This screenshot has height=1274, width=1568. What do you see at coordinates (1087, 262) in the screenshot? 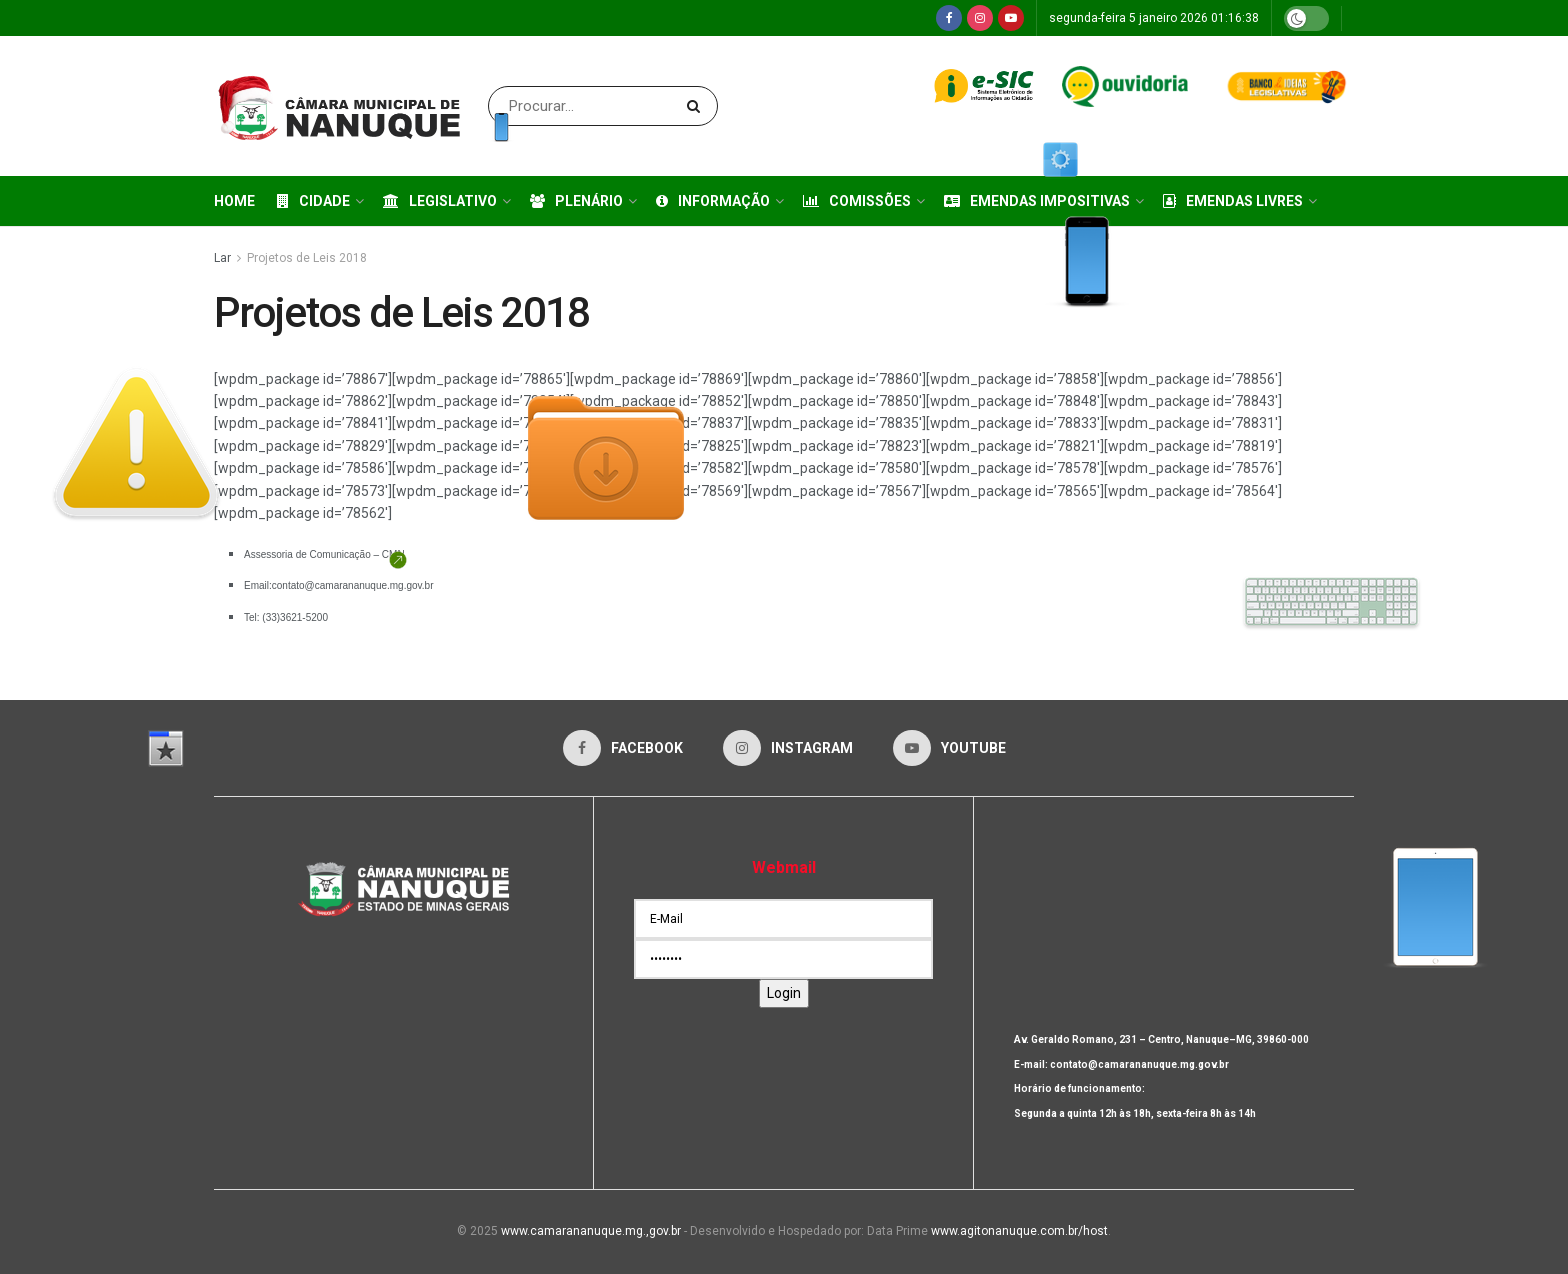
I see `manage connected iPhone device` at bounding box center [1087, 262].